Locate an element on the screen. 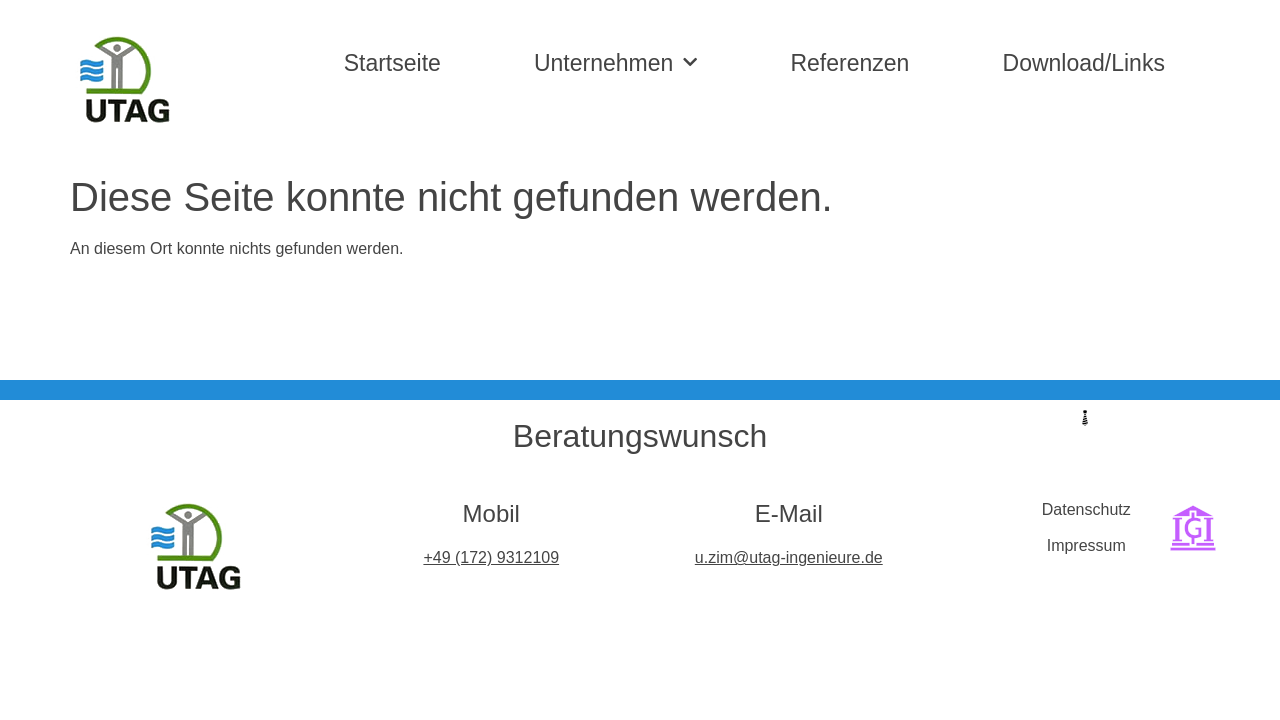 This screenshot has width=1280, height=720. formal or business dress code indicator is located at coordinates (1085, 418).